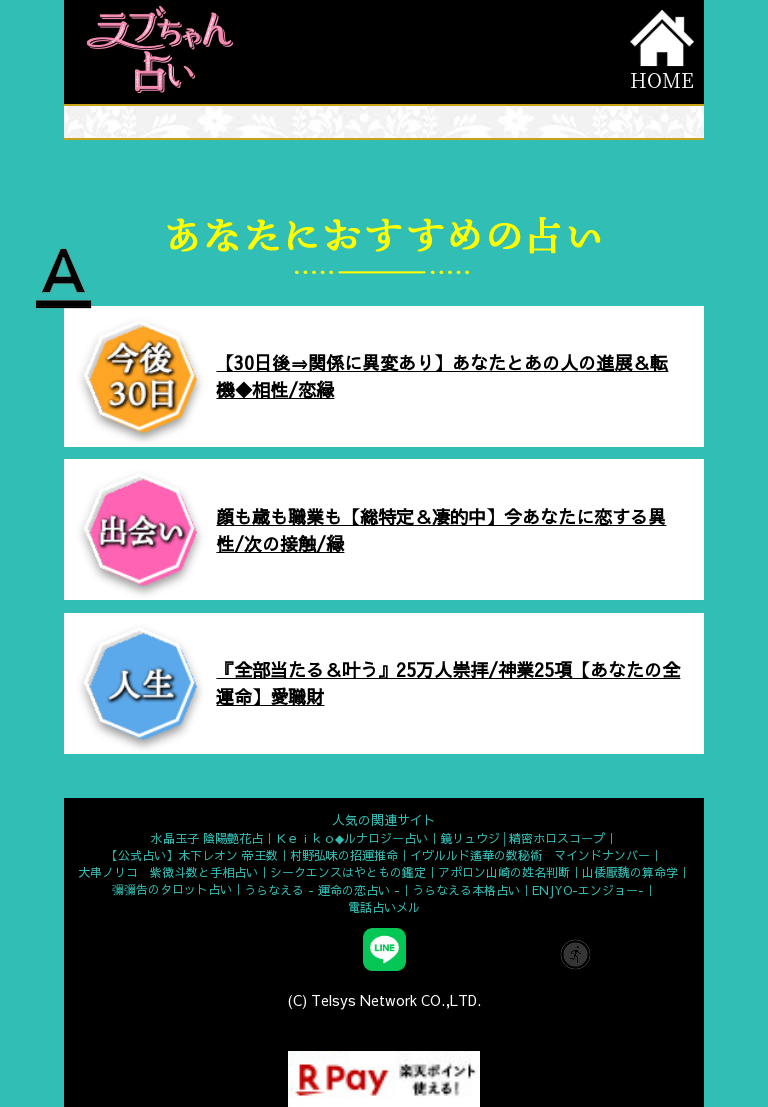 The image size is (768, 1107). I want to click on format or style text, so click(63, 280).